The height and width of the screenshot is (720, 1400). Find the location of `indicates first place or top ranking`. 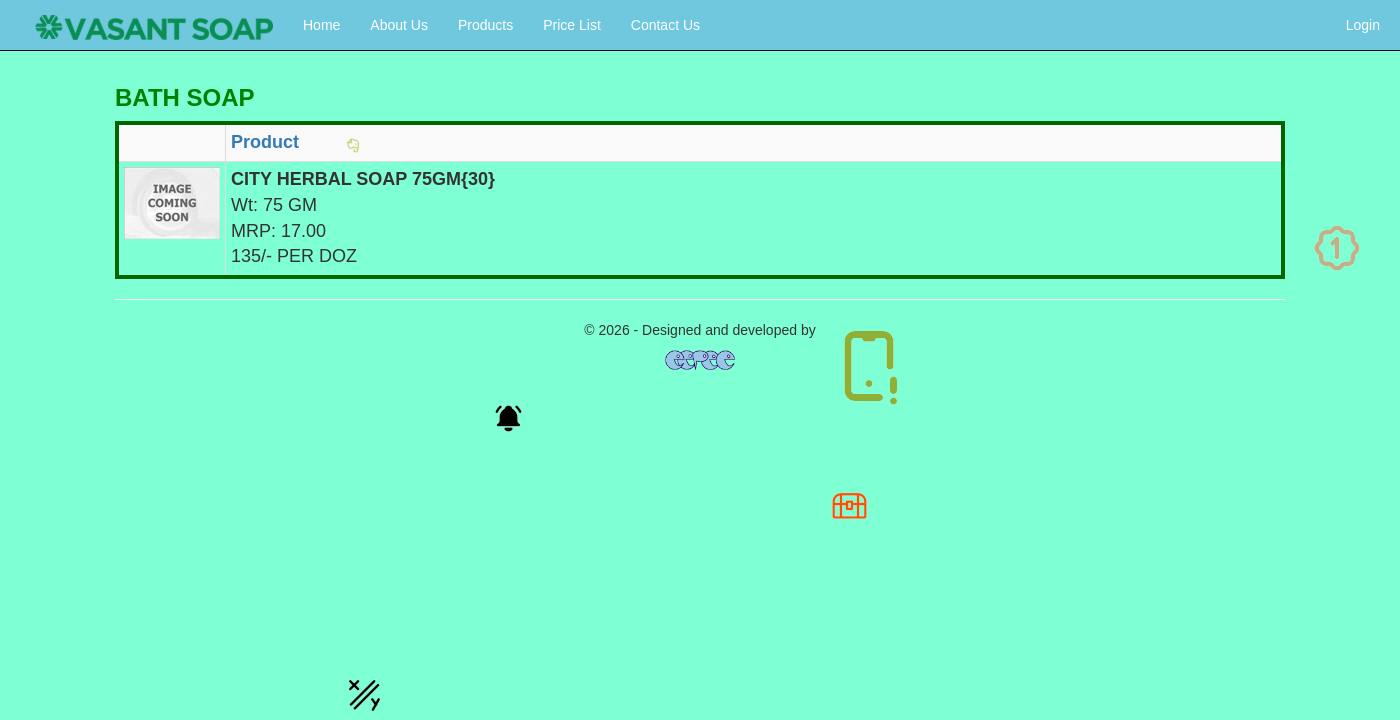

indicates first place or top ranking is located at coordinates (1337, 248).